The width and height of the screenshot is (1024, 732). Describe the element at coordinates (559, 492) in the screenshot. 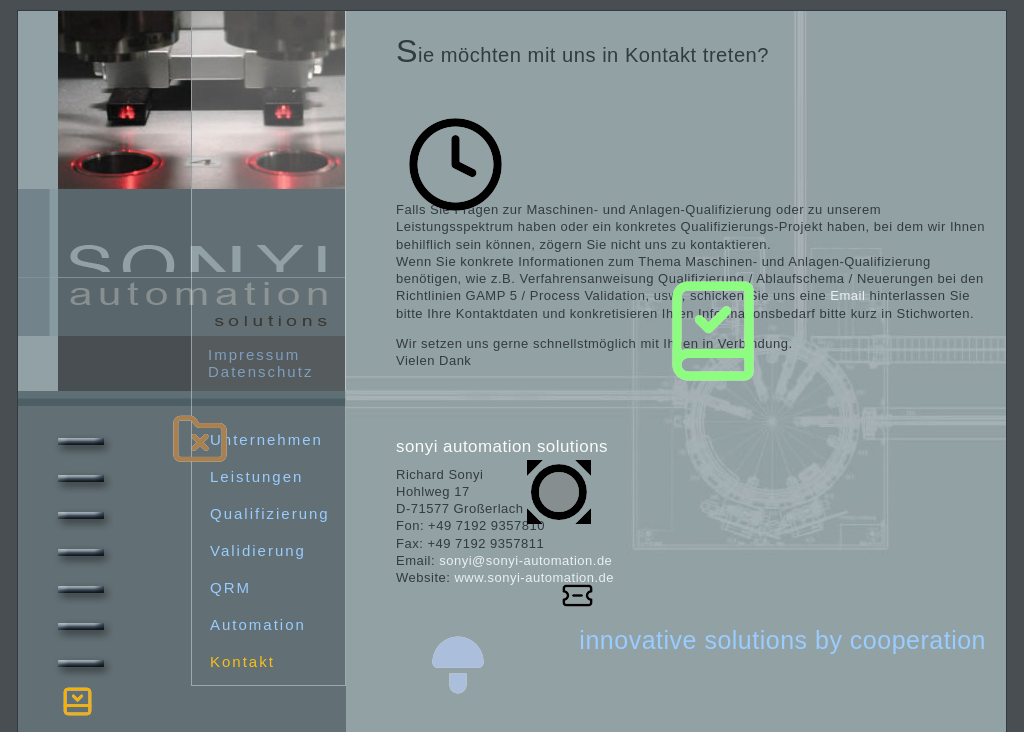

I see `expand all items or content` at that location.